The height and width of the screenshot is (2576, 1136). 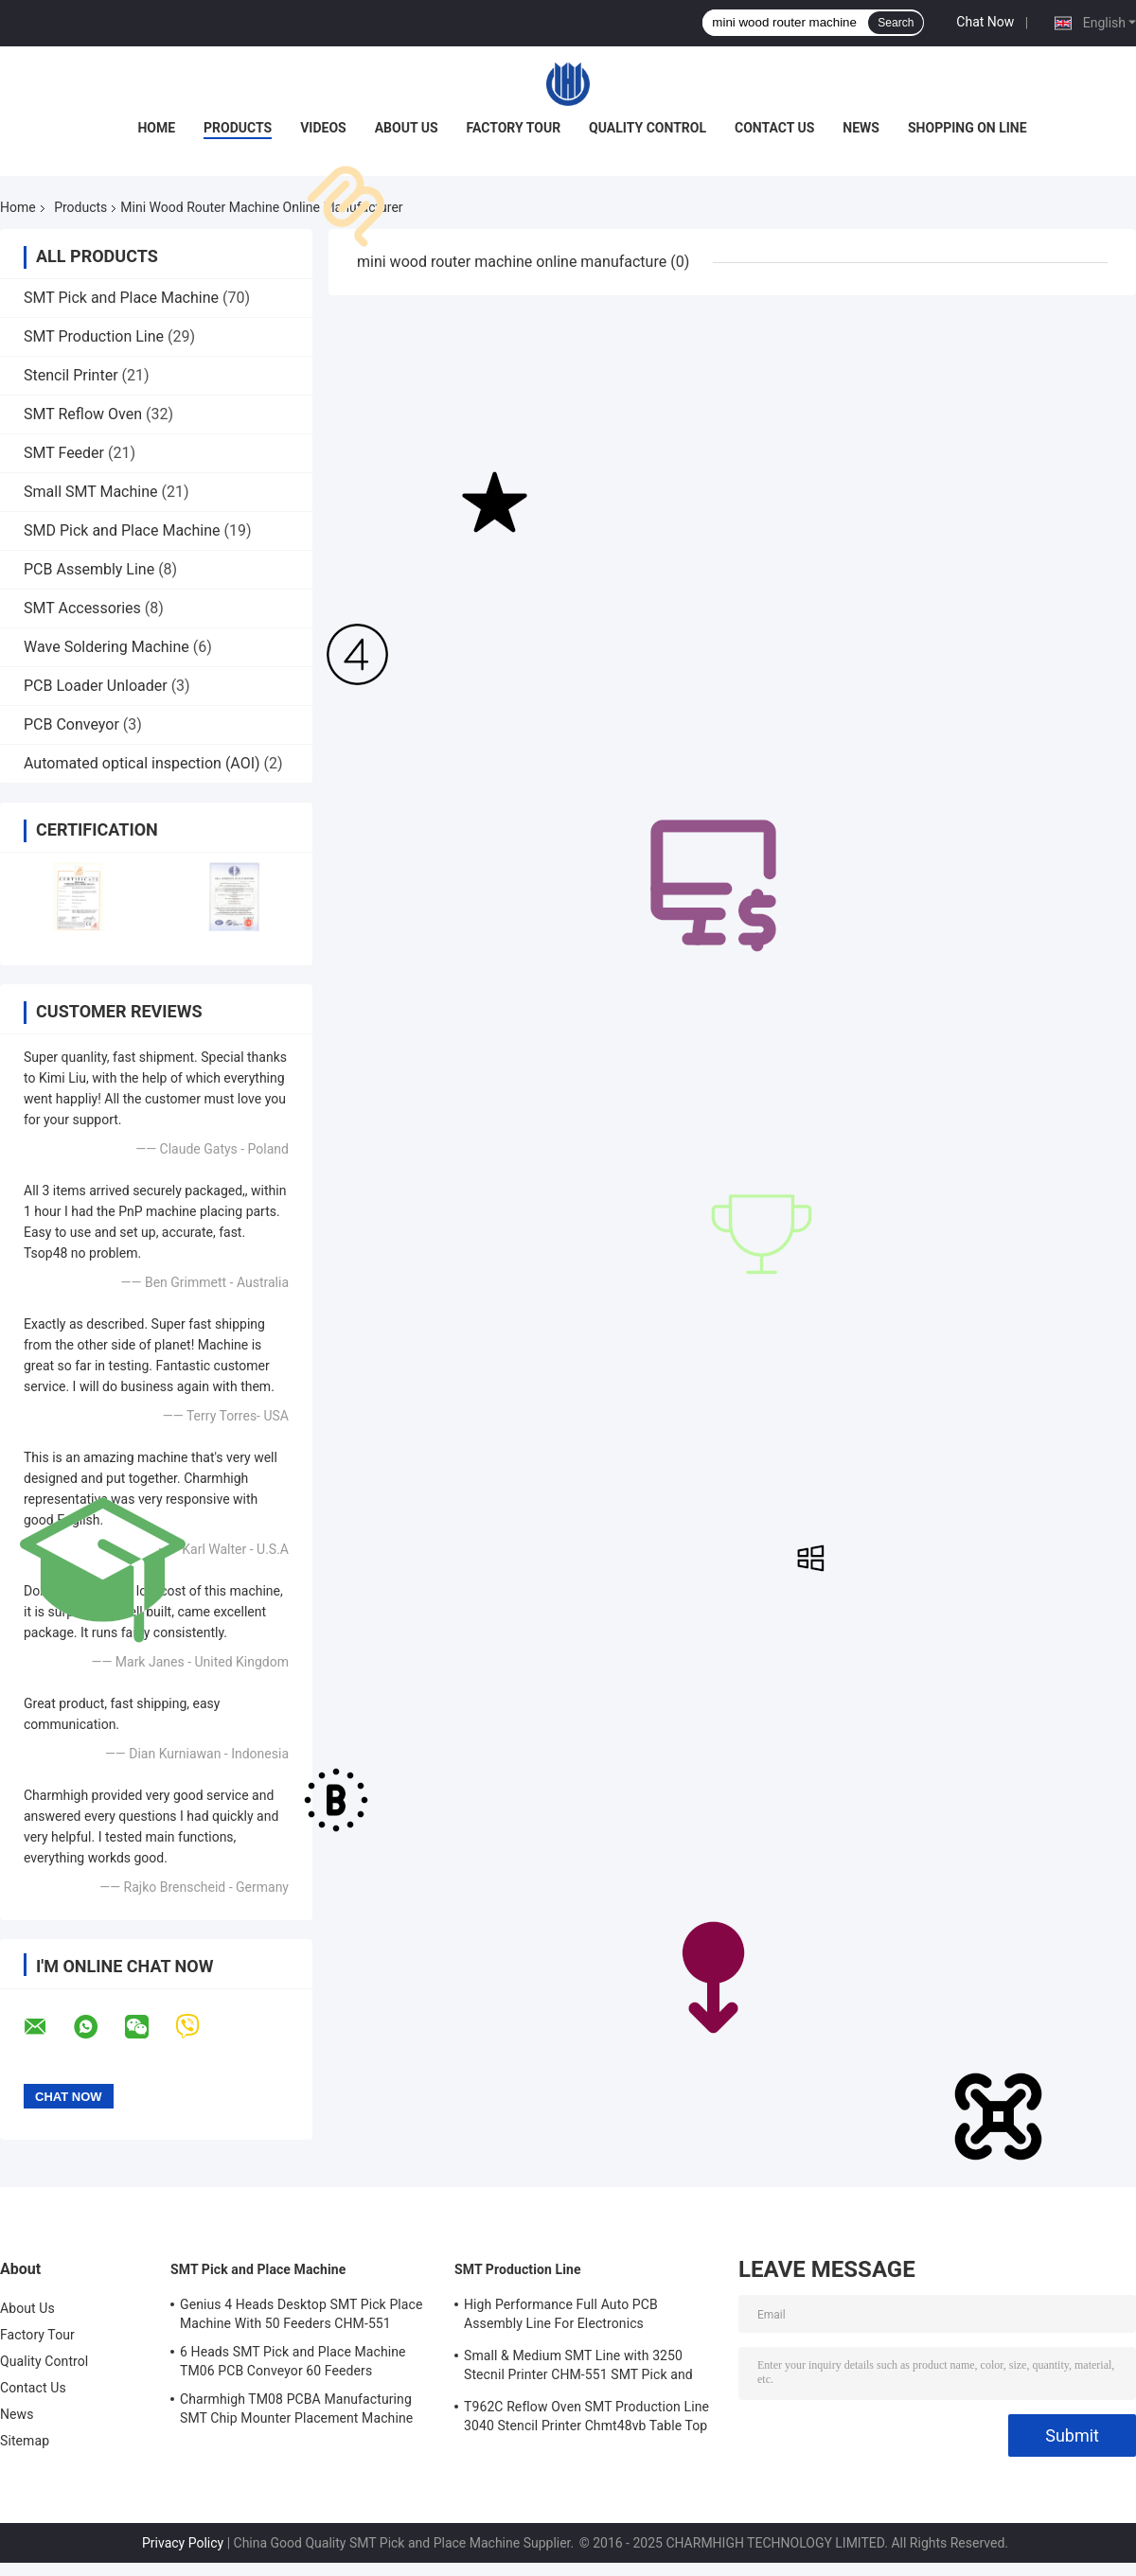 I want to click on access education or learning features, so click(x=102, y=1564).